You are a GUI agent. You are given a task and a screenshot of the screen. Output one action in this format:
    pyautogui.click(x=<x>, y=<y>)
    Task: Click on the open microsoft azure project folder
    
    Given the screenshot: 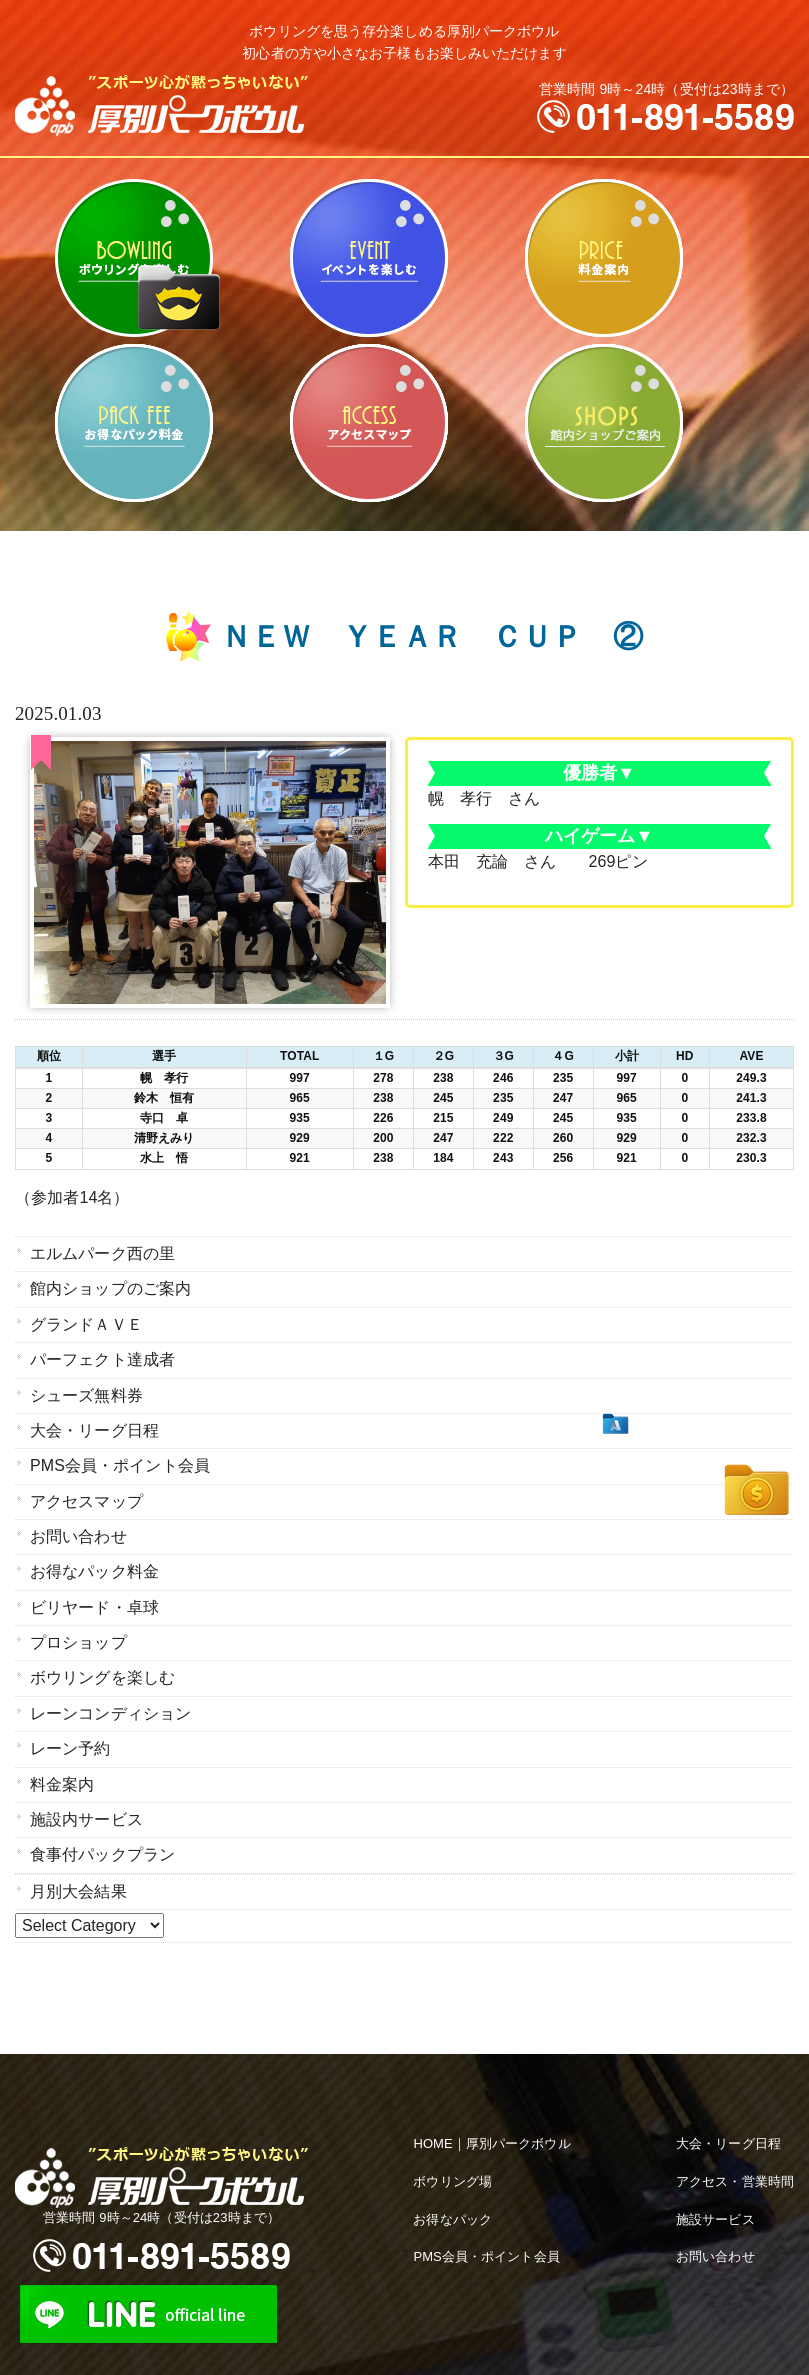 What is the action you would take?
    pyautogui.click(x=615, y=1424)
    